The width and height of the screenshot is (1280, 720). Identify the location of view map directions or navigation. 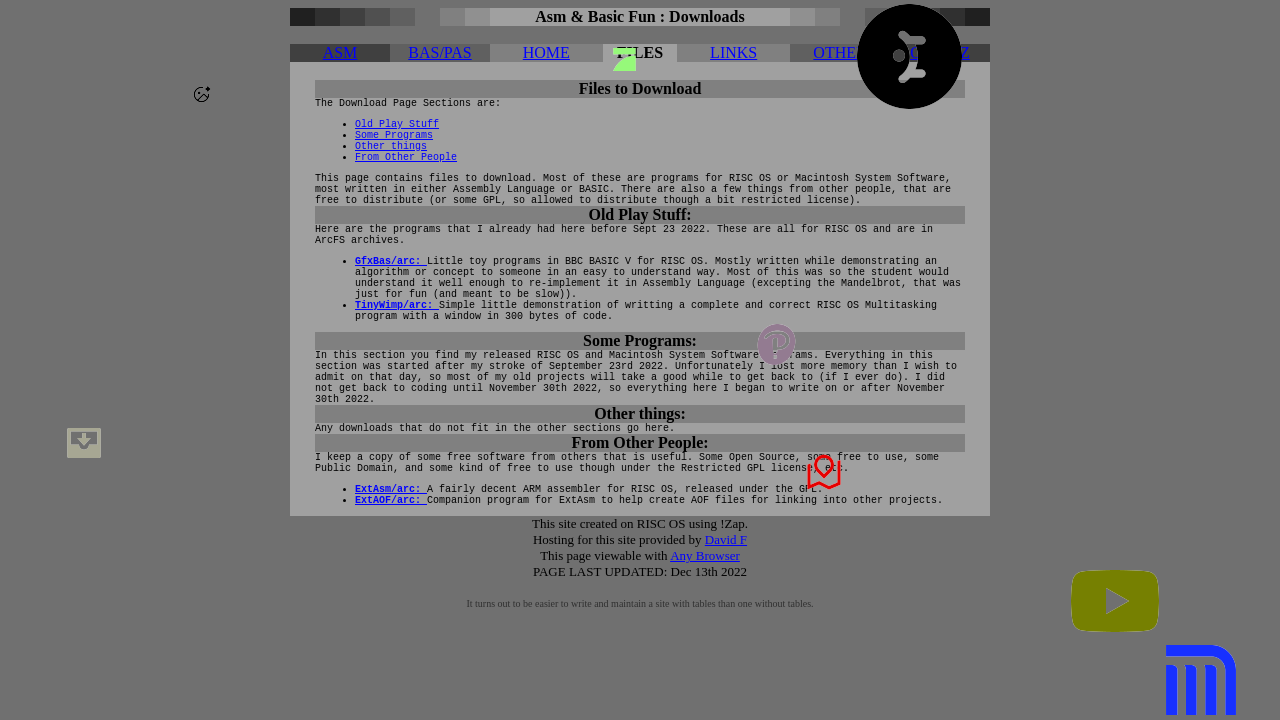
(824, 473).